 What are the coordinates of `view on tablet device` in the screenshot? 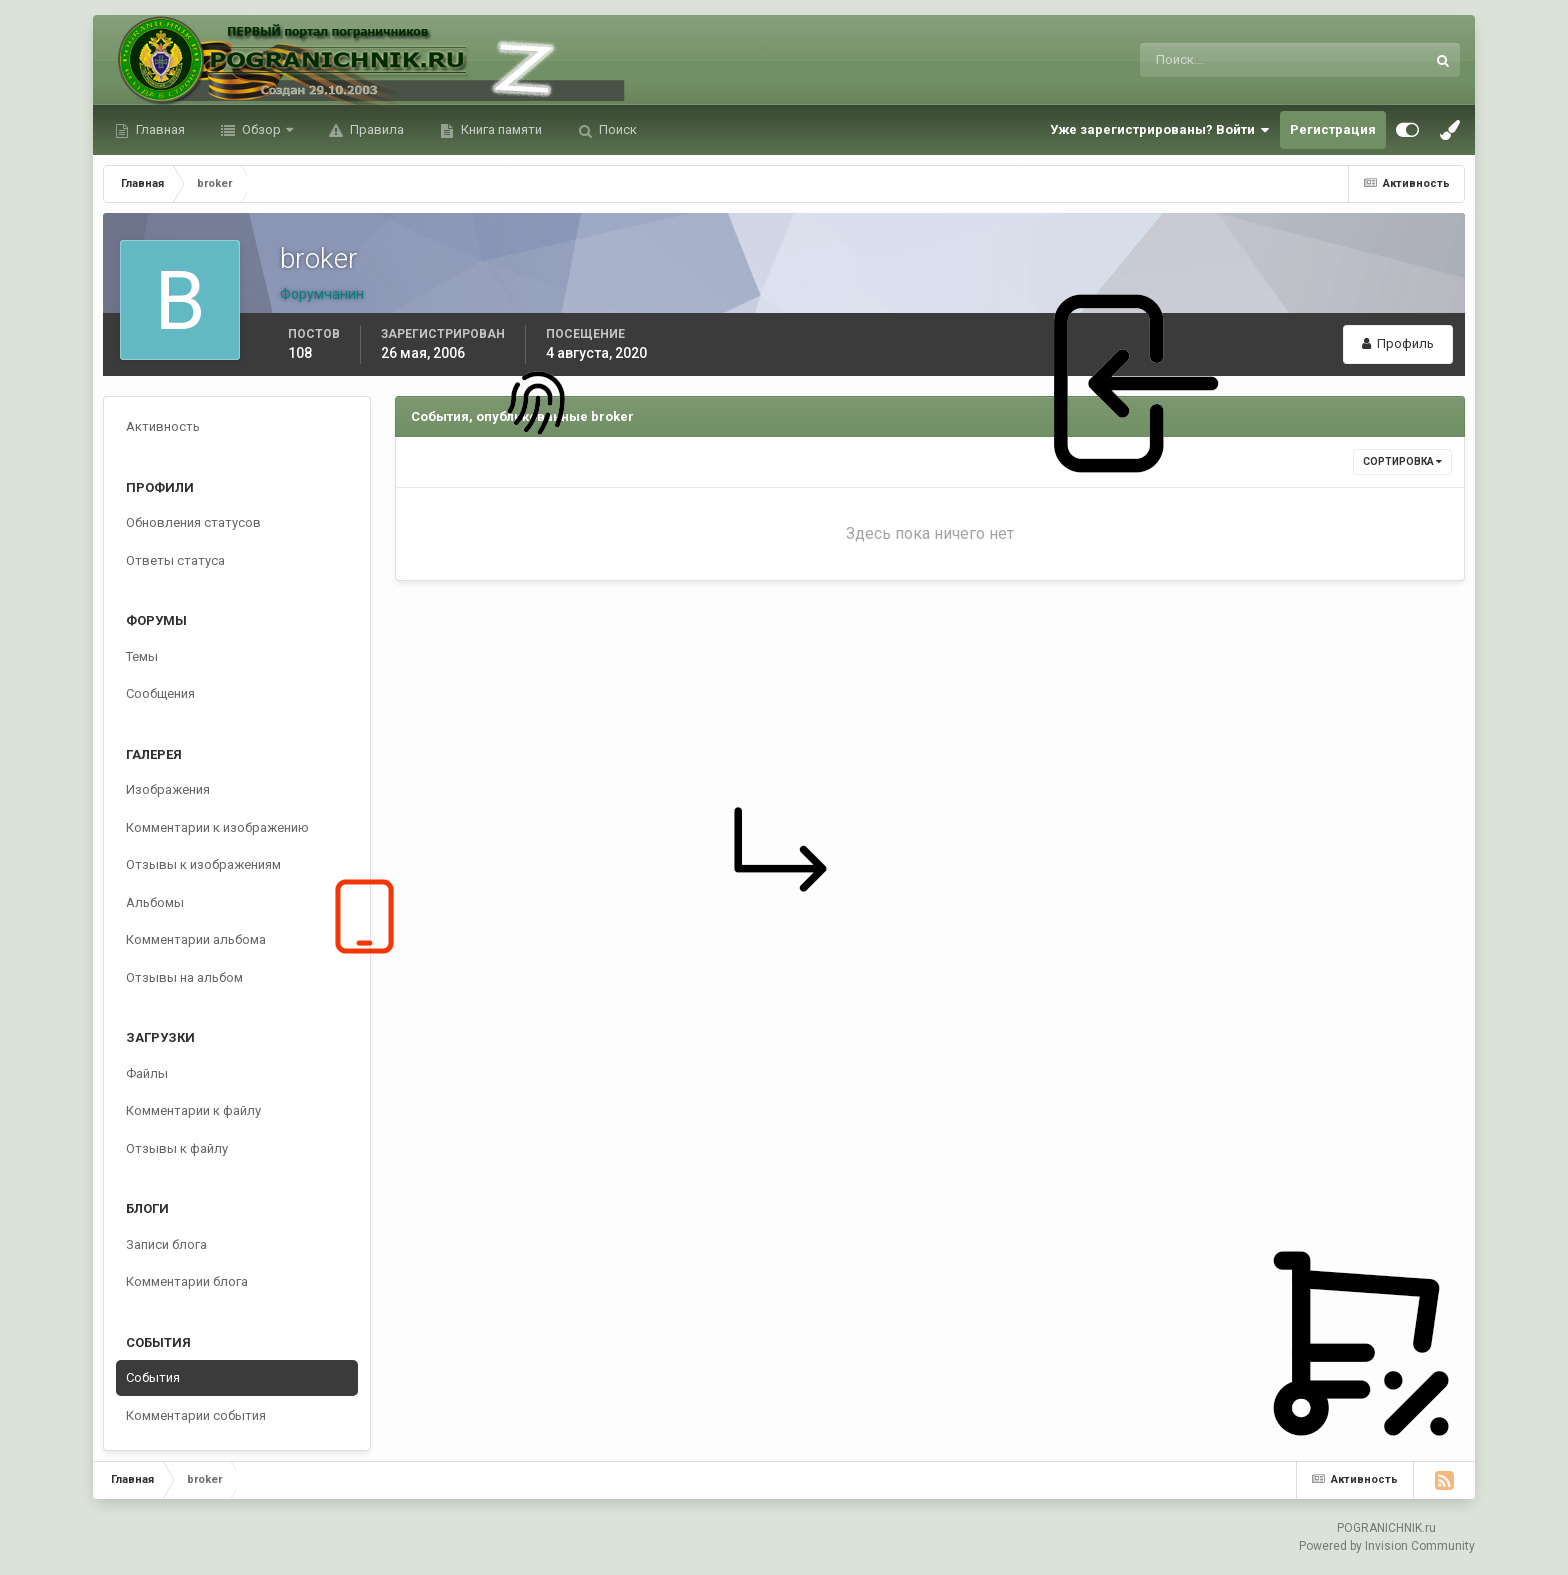 It's located at (364, 916).